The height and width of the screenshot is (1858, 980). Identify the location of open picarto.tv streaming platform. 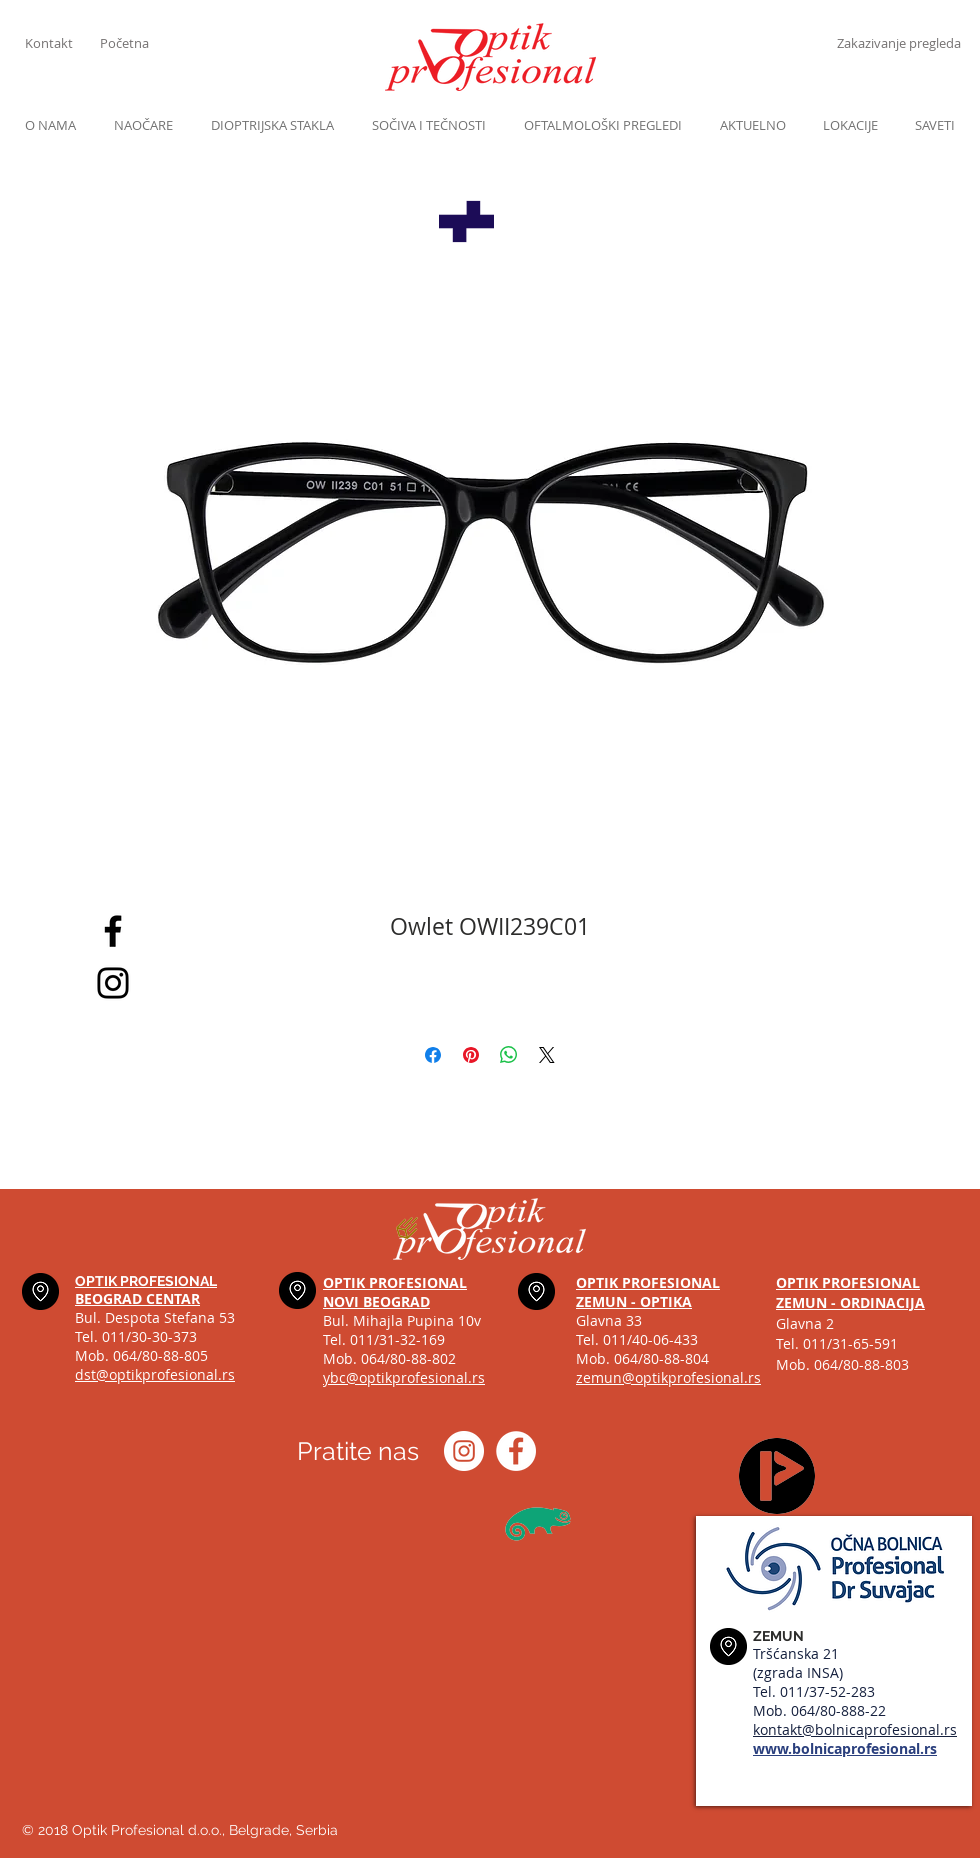
(777, 1476).